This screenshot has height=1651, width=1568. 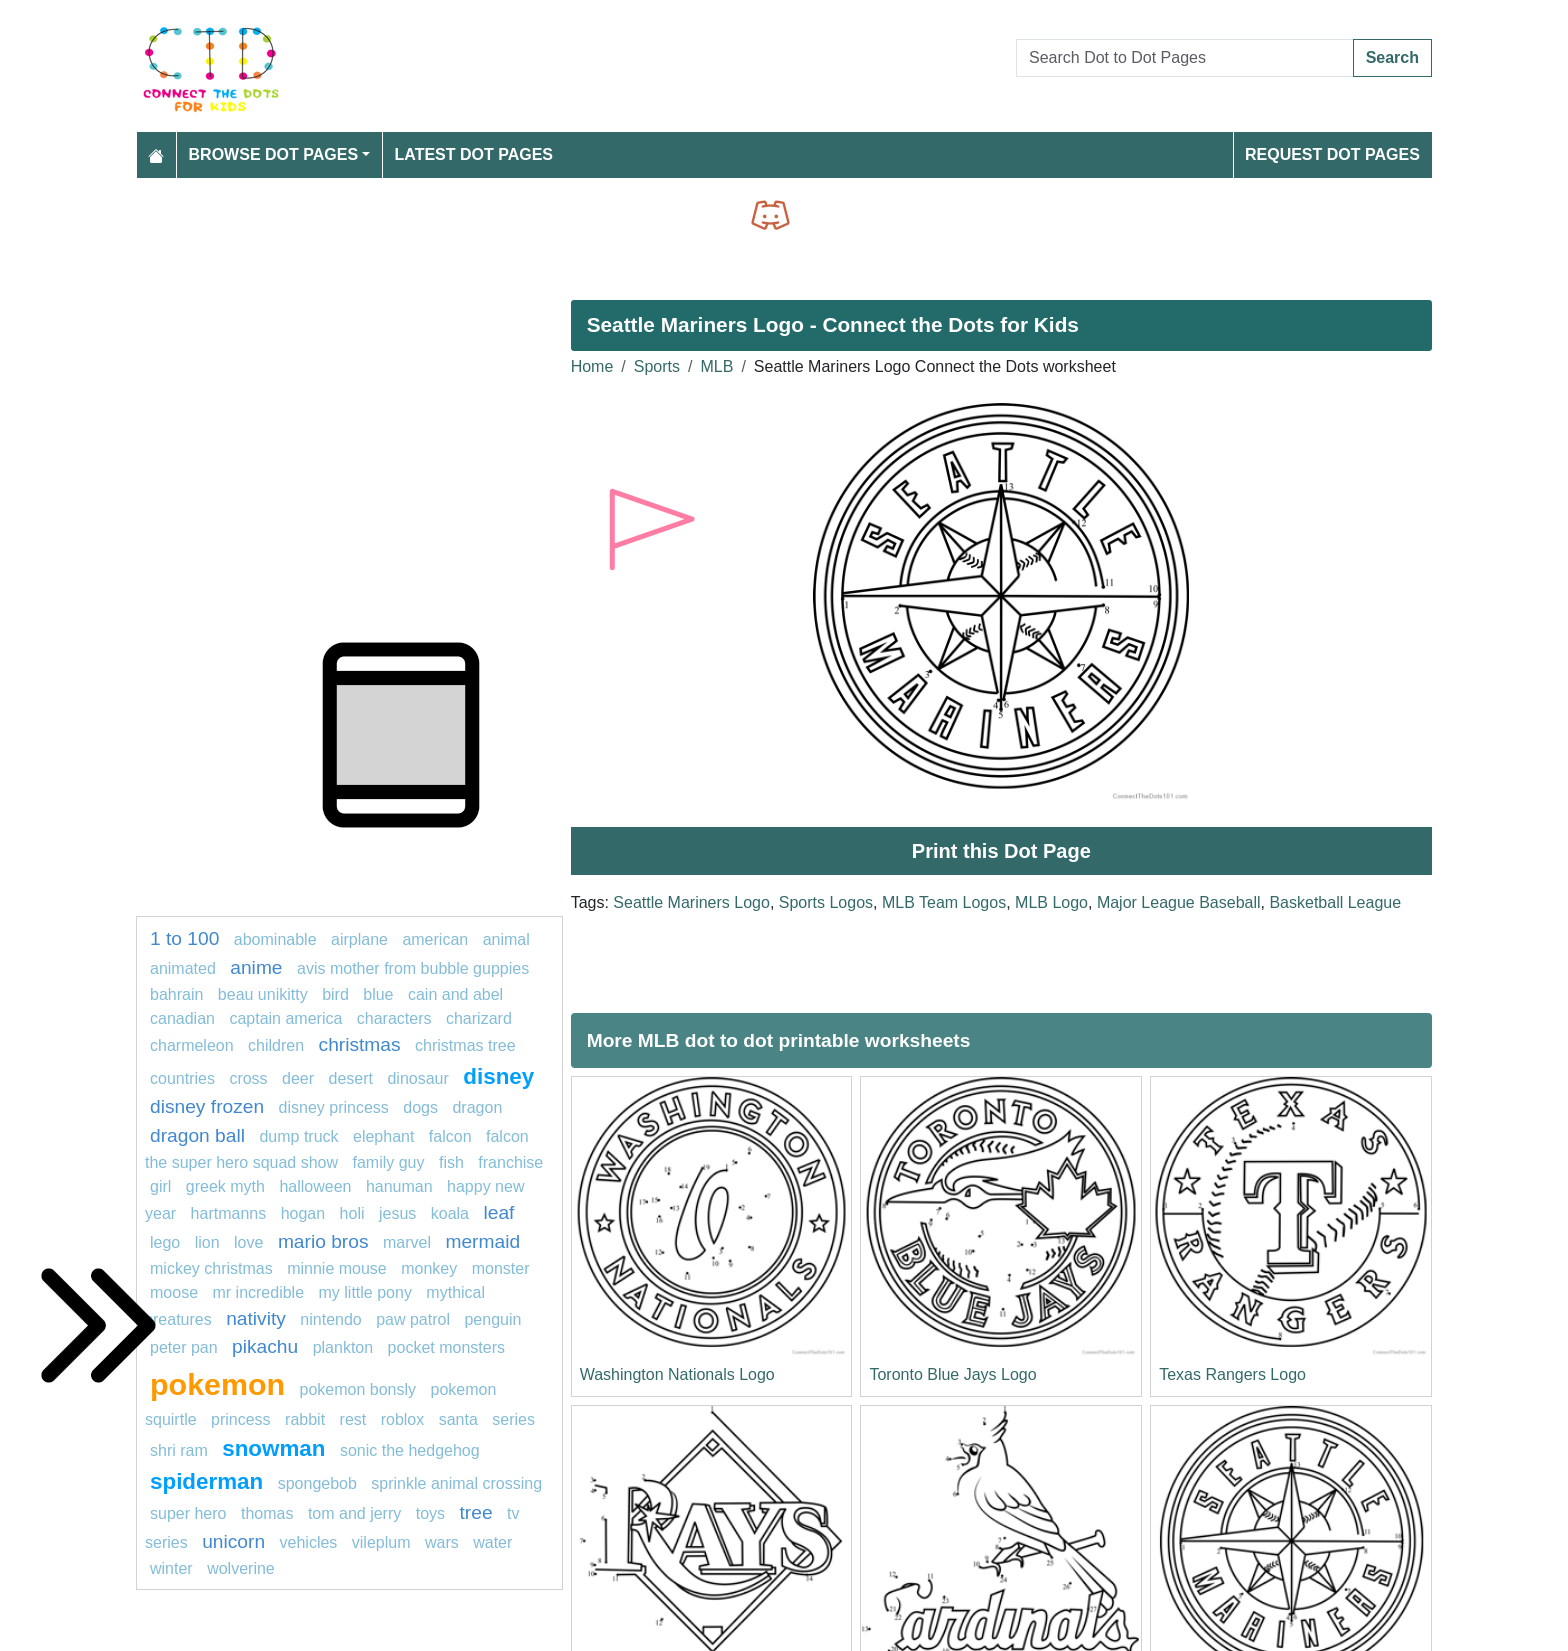 I want to click on skip forward or advance to next item, so click(x=93, y=1325).